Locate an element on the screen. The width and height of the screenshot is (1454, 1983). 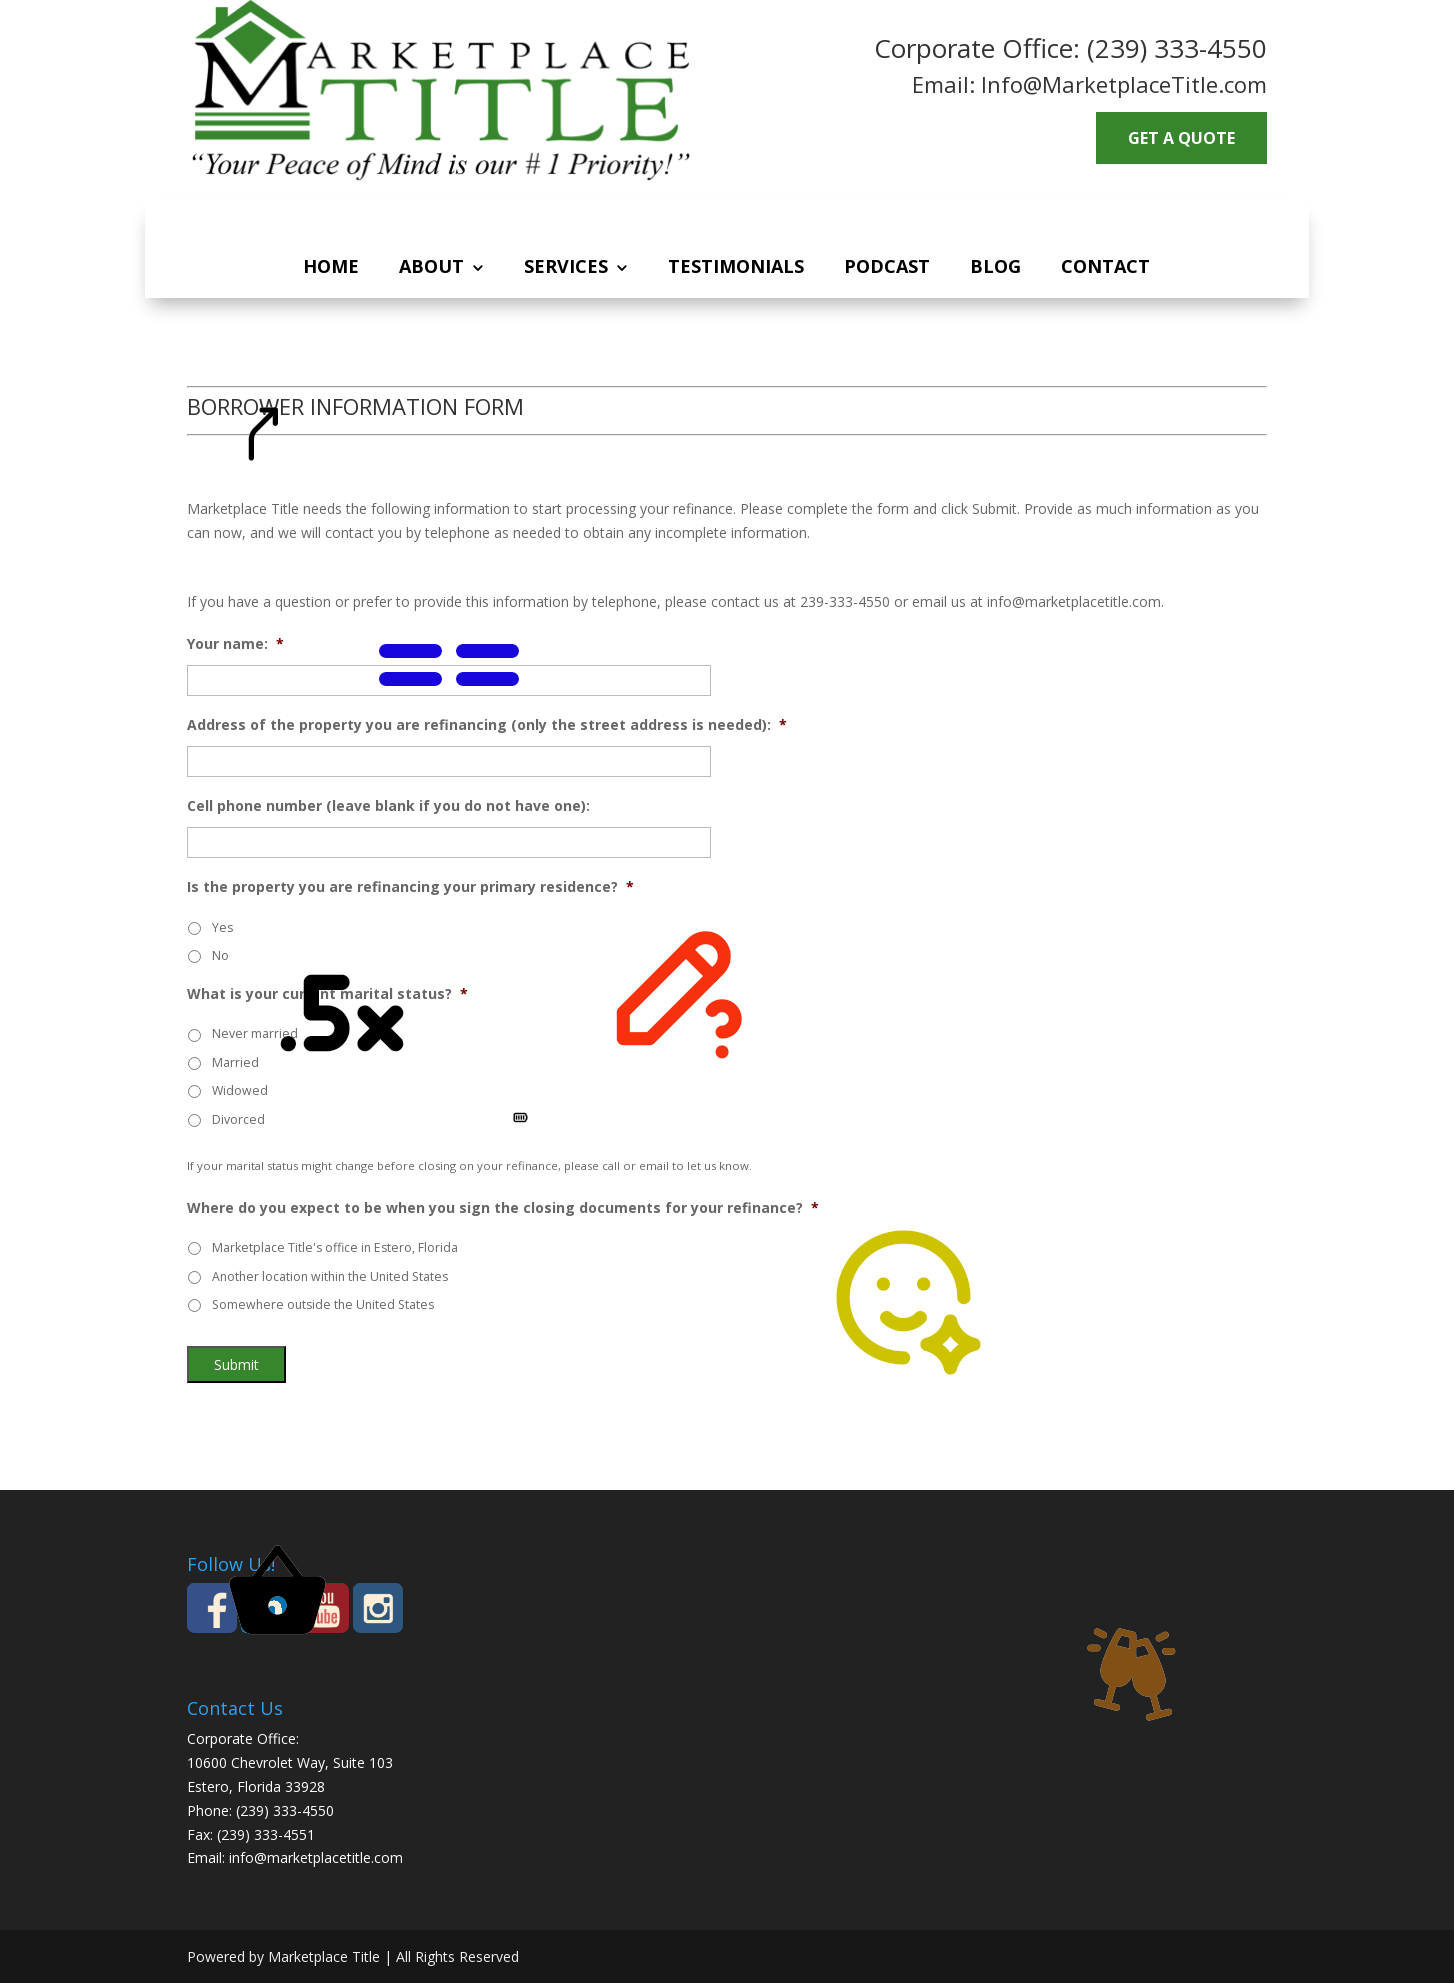
edit help or writing assistance is located at coordinates (676, 986).